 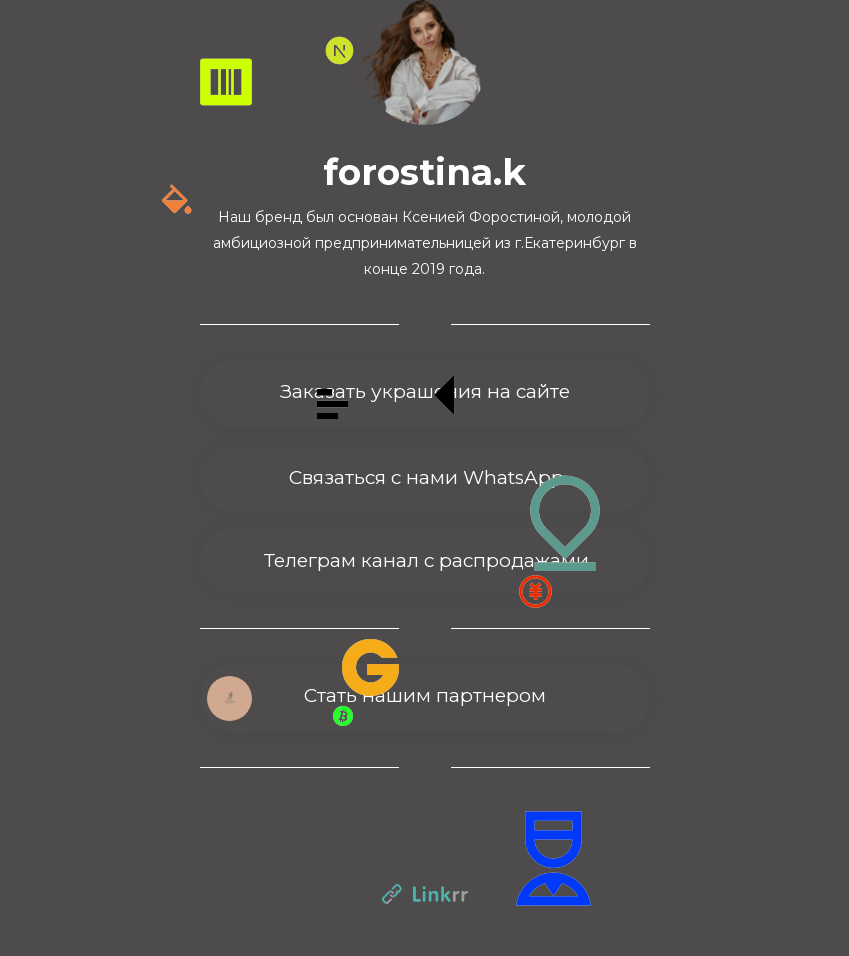 What do you see at coordinates (343, 716) in the screenshot?
I see `bitcoin logo` at bounding box center [343, 716].